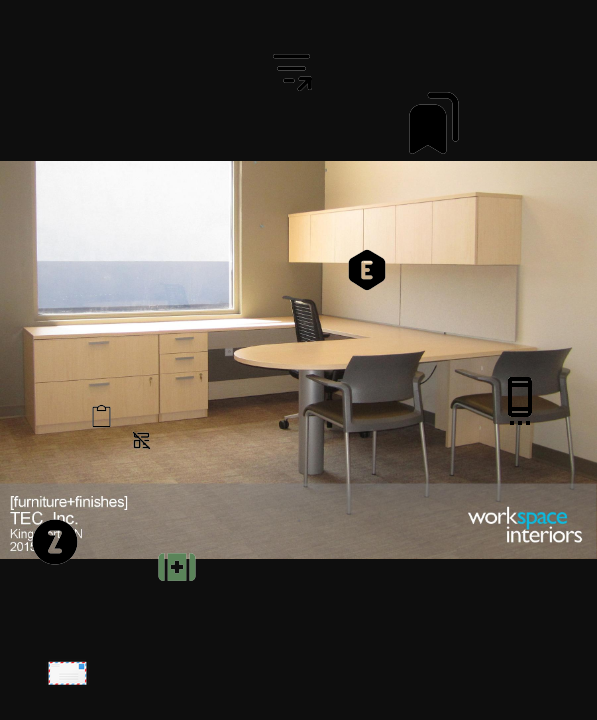 Image resolution: width=597 pixels, height=720 pixels. I want to click on view your saved bookmarks, so click(434, 123).